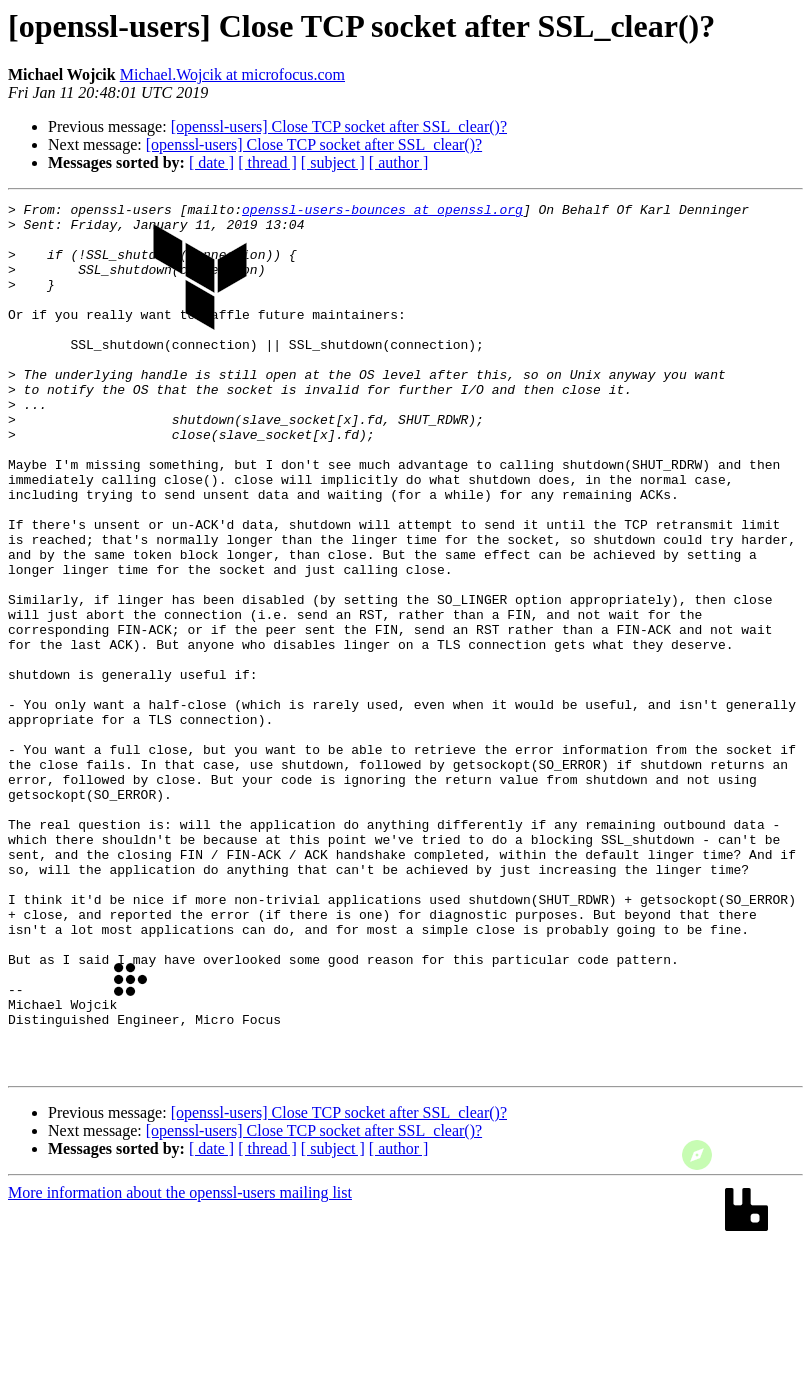 The image size is (811, 1384). Describe the element at coordinates (200, 277) in the screenshot. I see `HashiCorp Terraform branding or logo` at that location.